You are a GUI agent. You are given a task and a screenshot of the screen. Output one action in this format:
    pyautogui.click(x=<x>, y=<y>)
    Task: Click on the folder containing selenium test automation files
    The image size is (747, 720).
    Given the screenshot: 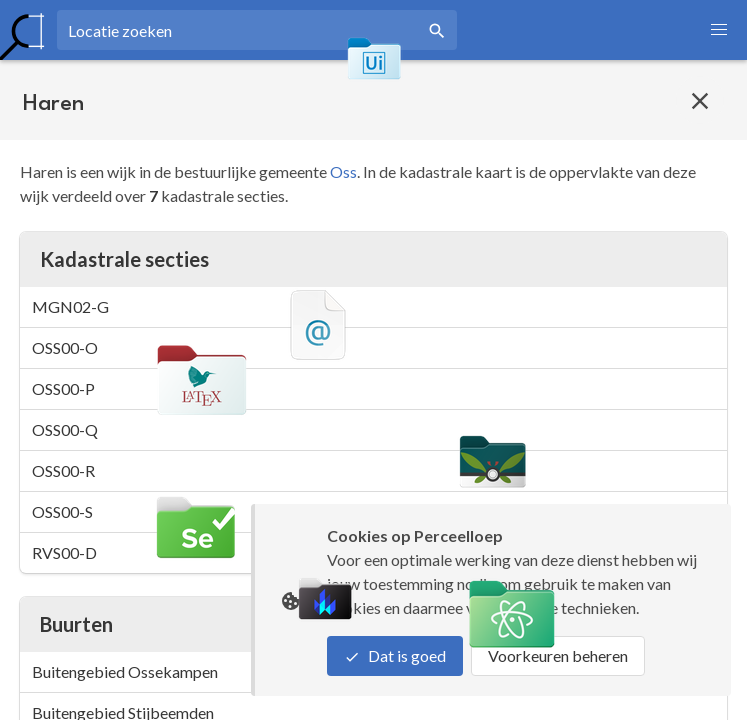 What is the action you would take?
    pyautogui.click(x=195, y=529)
    